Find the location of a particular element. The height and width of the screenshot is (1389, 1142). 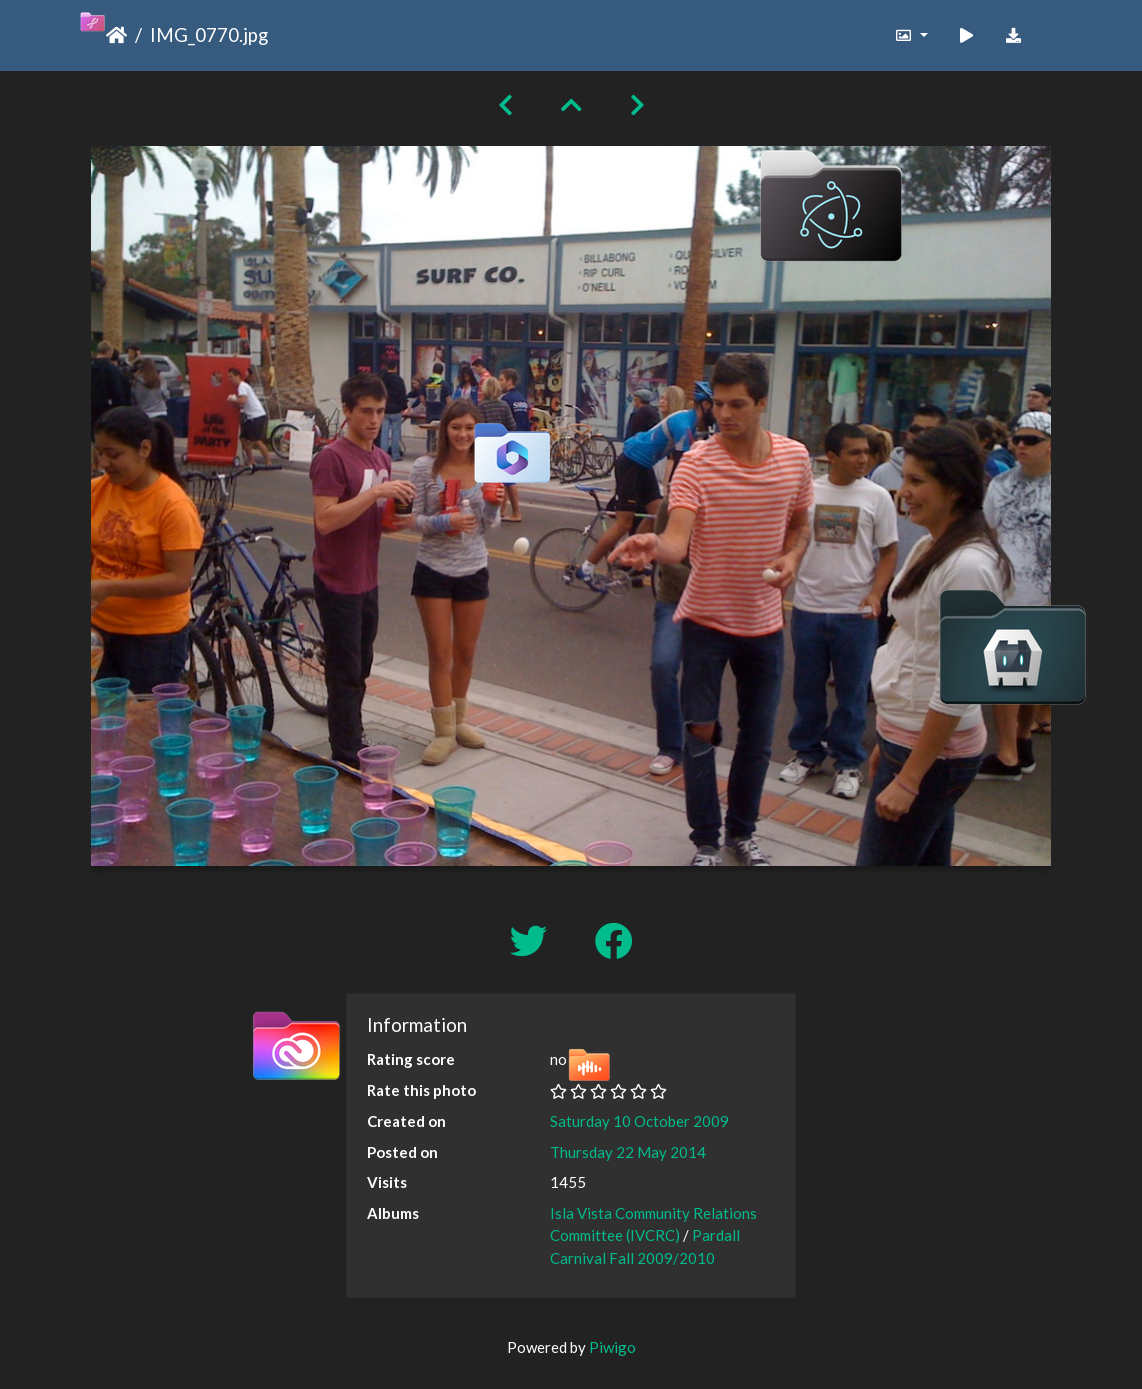

open microsoft 365 files folder is located at coordinates (512, 455).